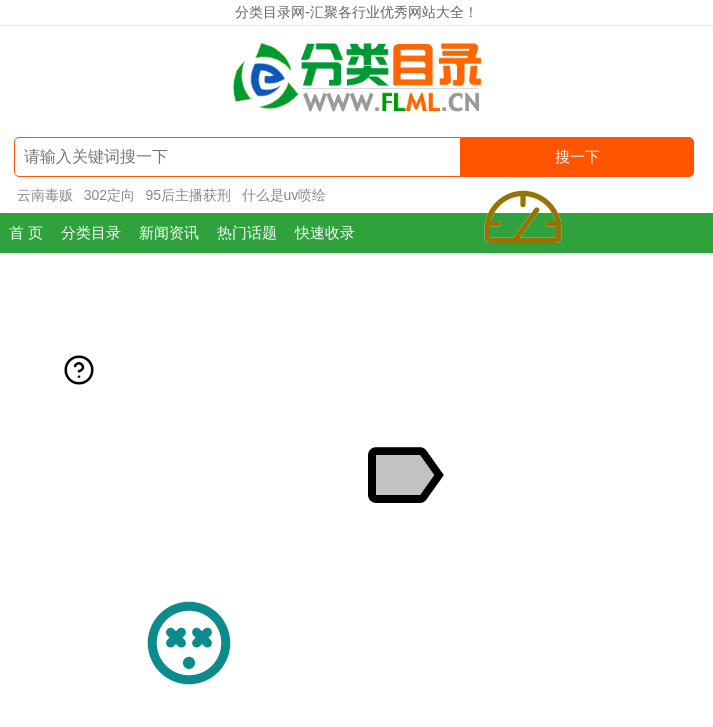  Describe the element at coordinates (404, 475) in the screenshot. I see `add or edit a label for an item` at that location.